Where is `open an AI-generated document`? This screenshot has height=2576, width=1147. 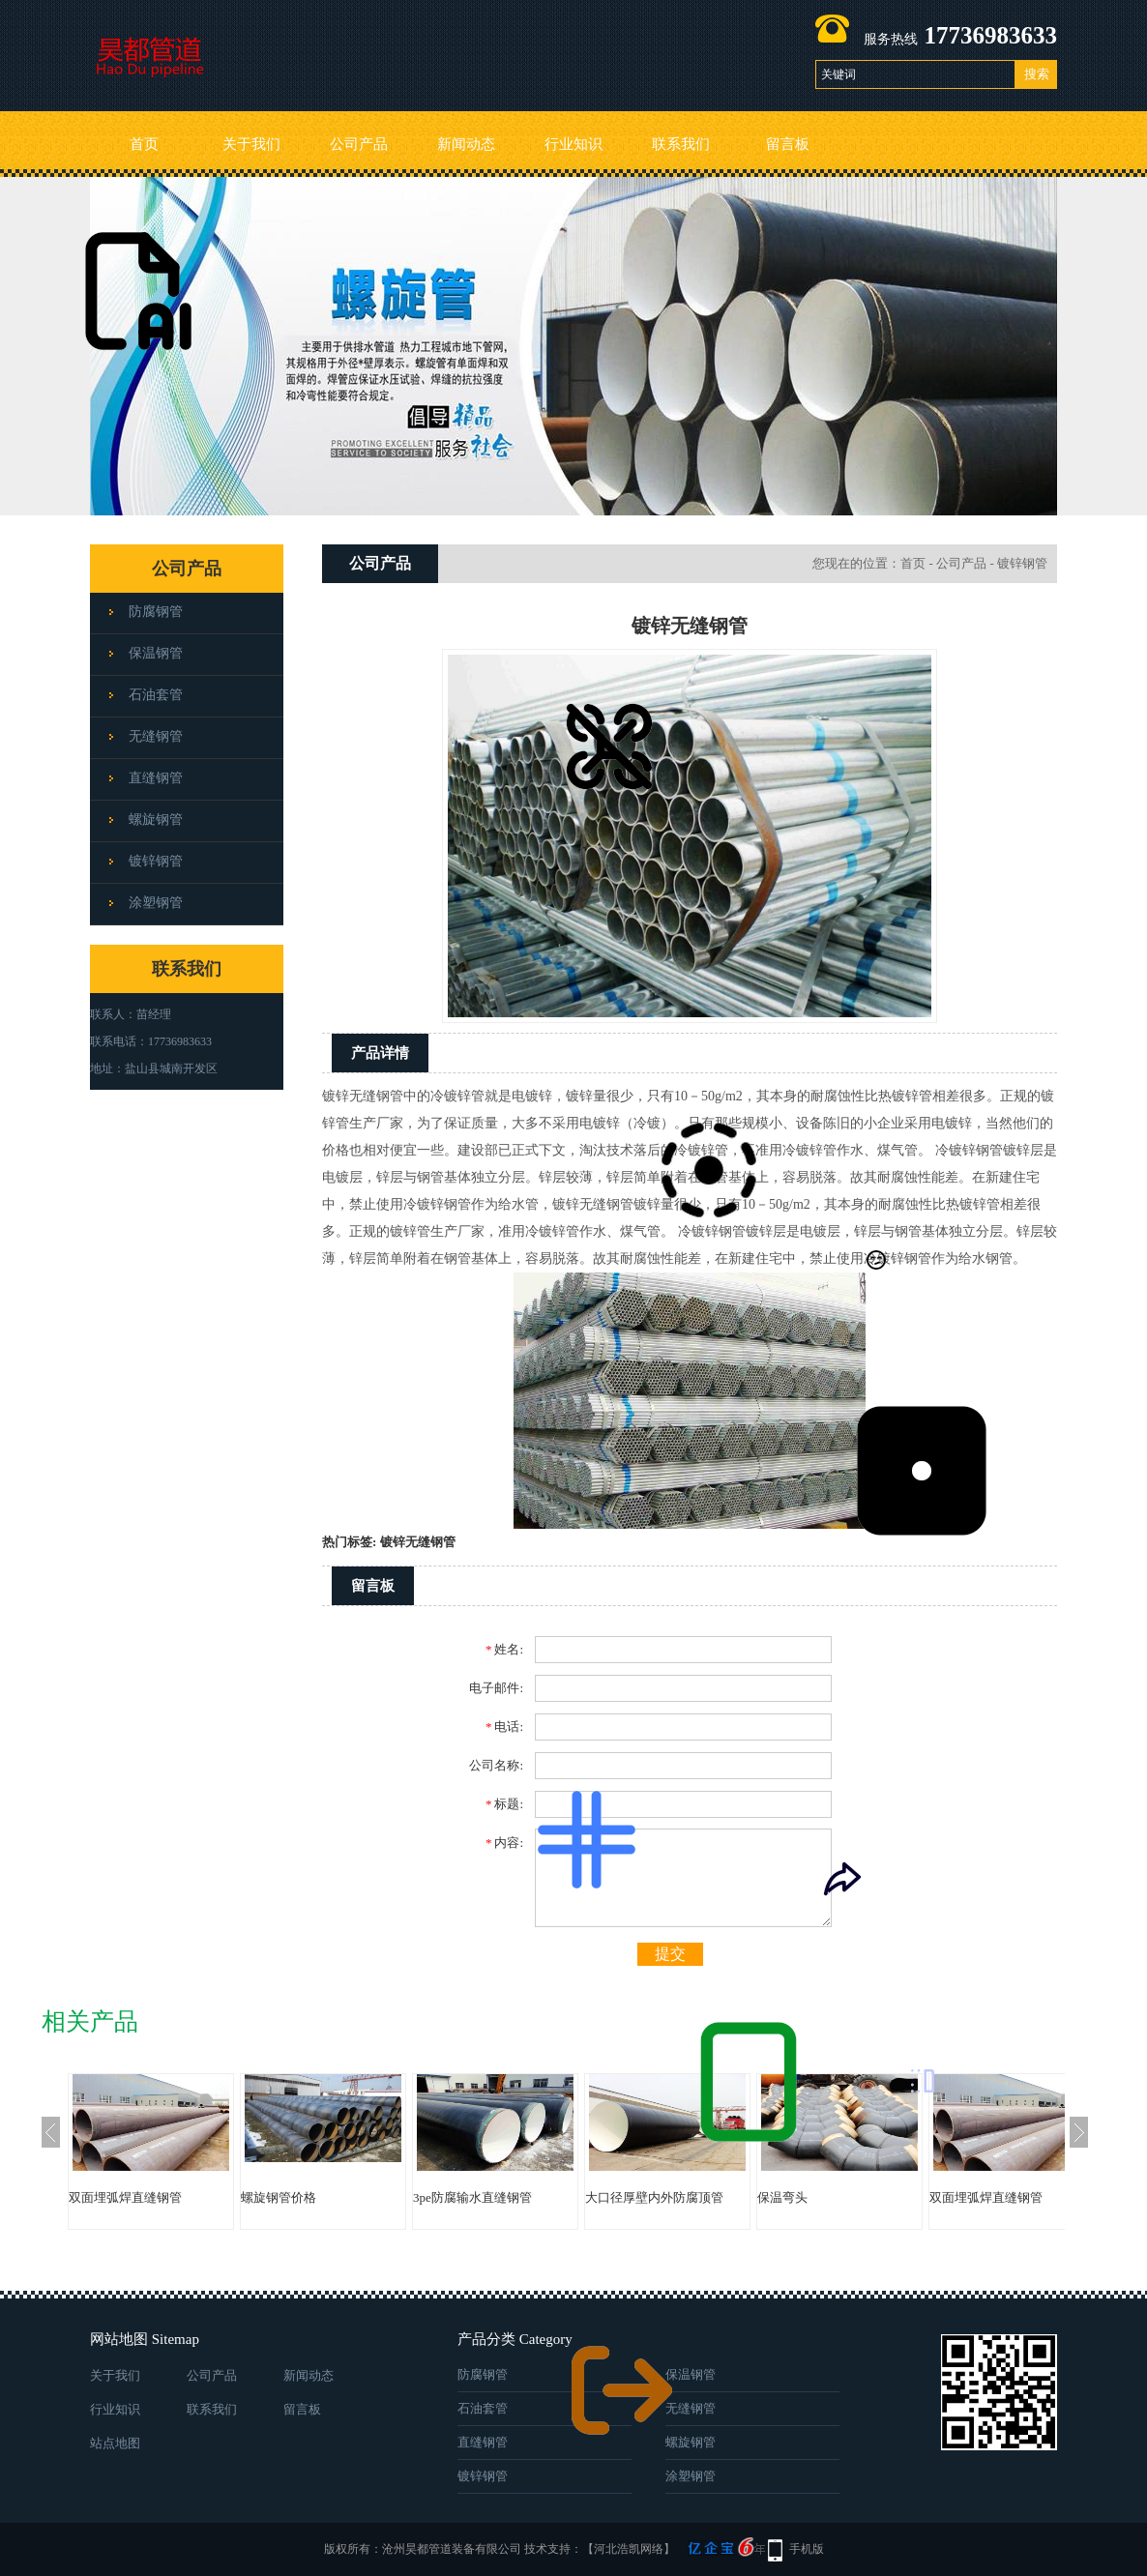
open an AI-generated document is located at coordinates (132, 291).